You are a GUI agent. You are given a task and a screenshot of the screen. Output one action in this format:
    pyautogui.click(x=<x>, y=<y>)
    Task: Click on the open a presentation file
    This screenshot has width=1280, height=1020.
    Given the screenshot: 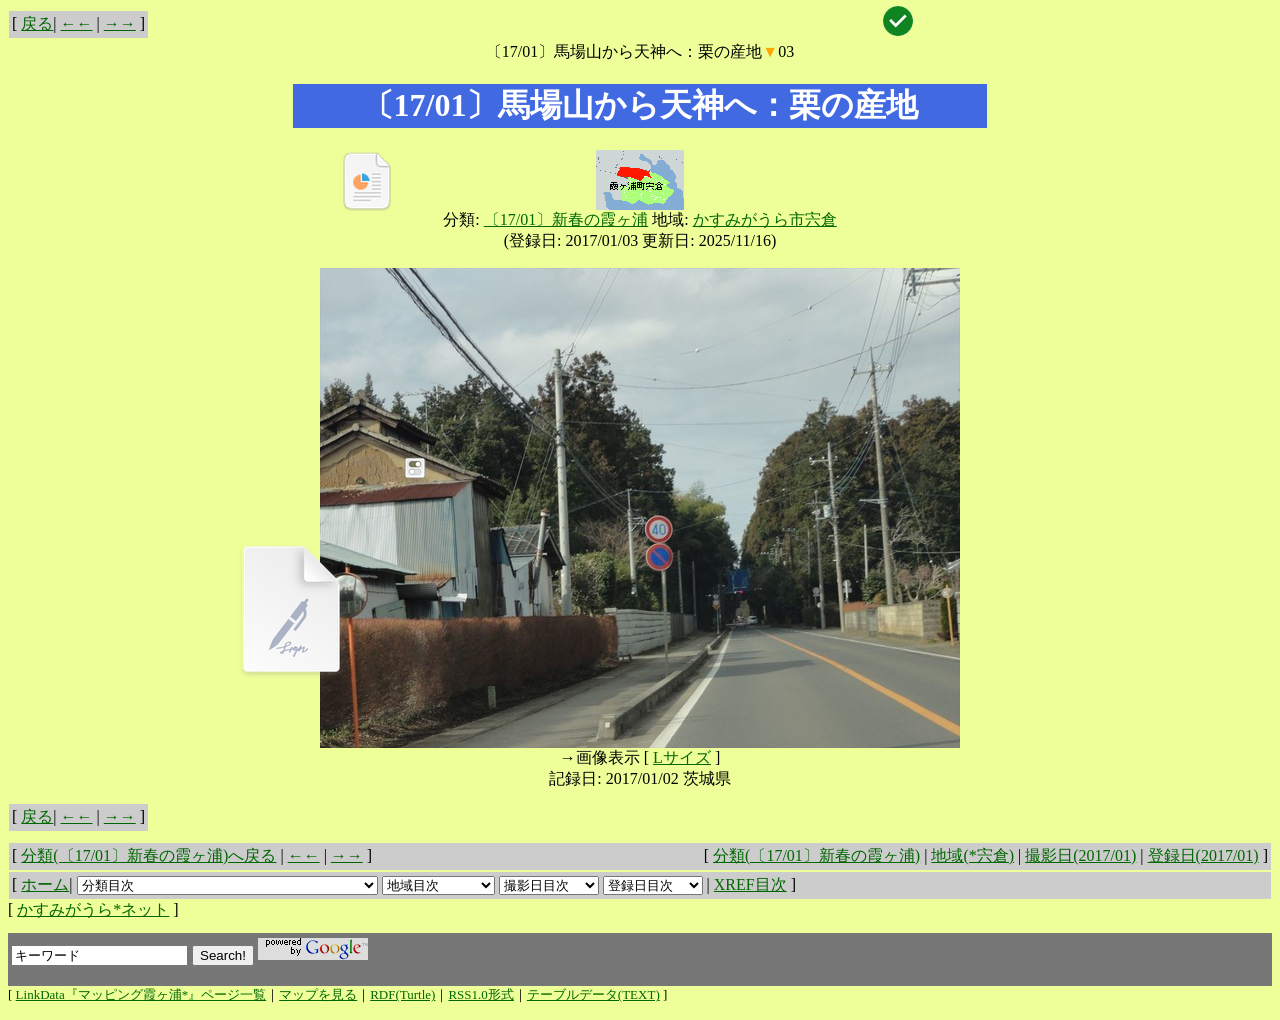 What is the action you would take?
    pyautogui.click(x=367, y=181)
    